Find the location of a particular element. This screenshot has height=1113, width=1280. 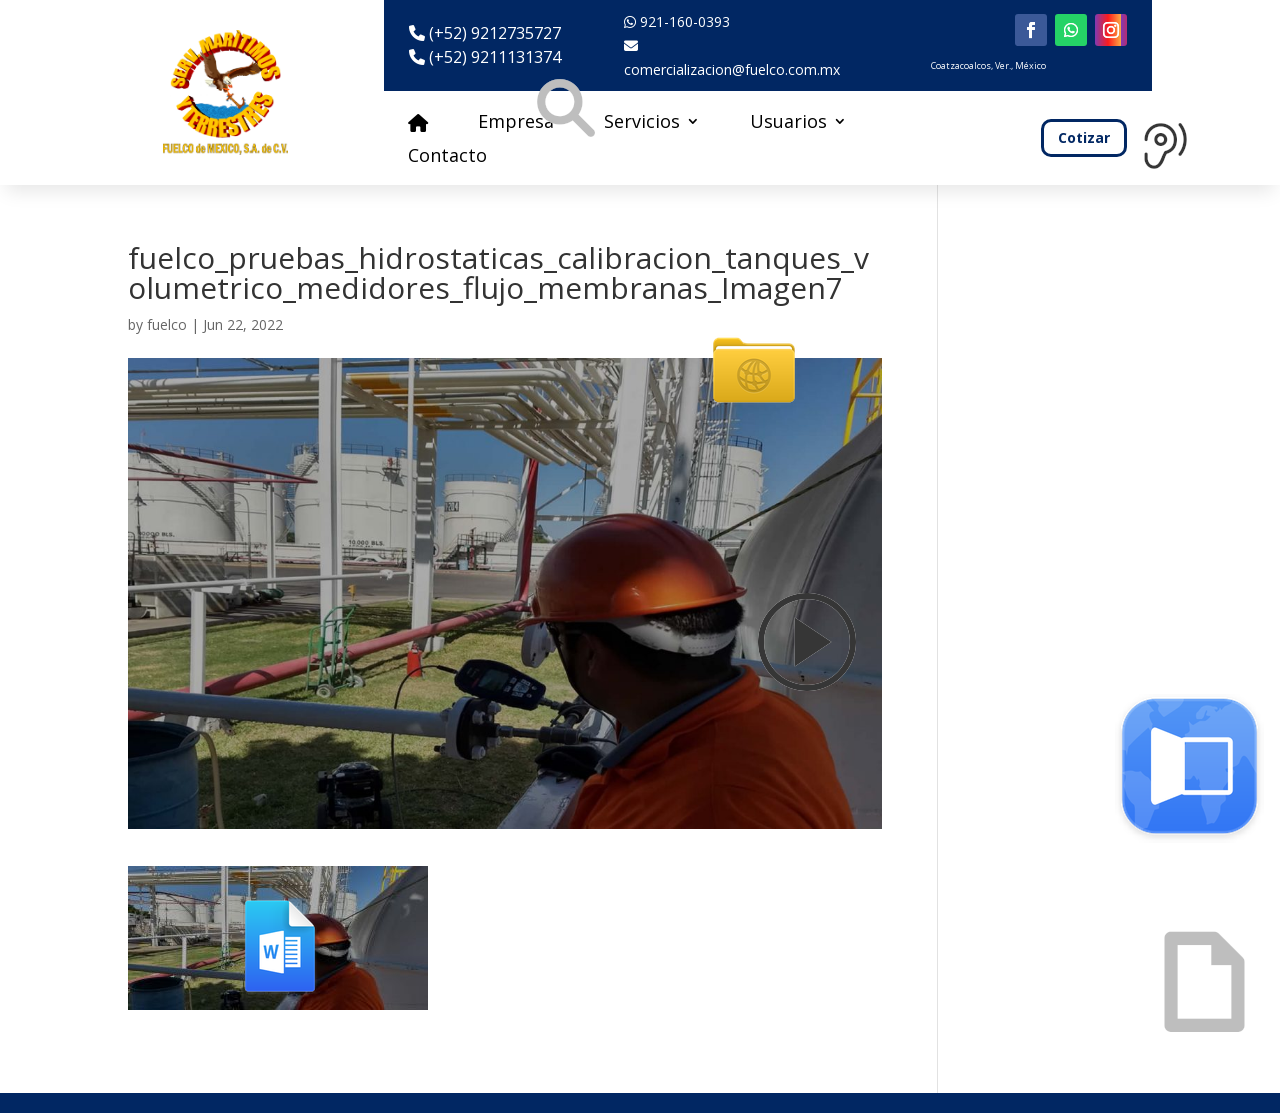

folder containing HTML or web files is located at coordinates (754, 370).